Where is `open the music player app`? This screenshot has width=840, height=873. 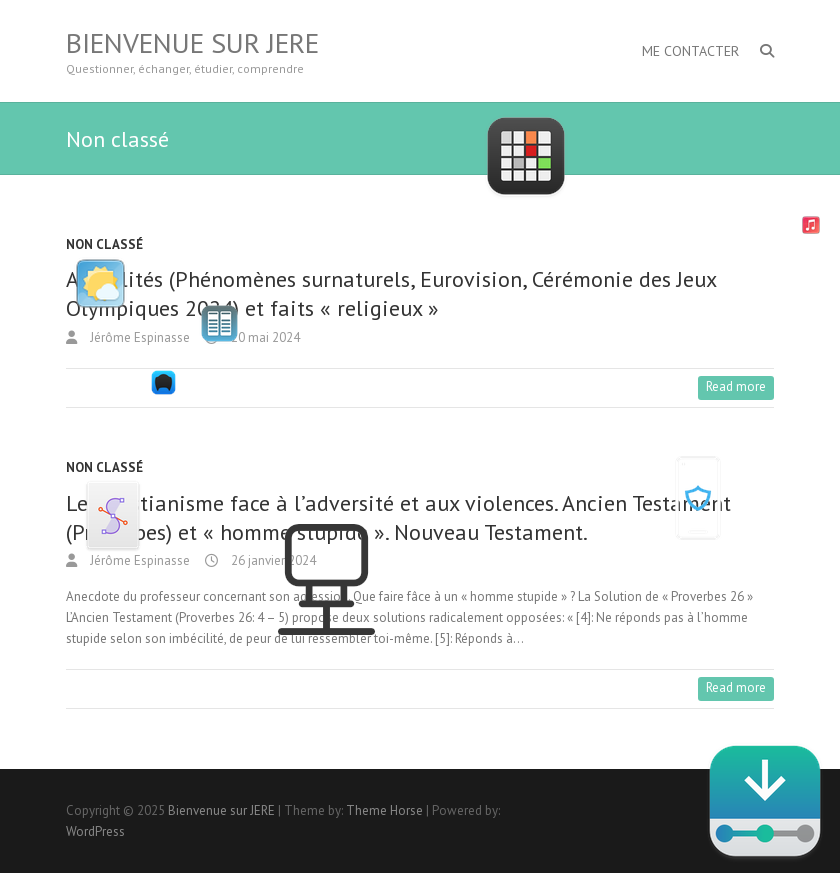 open the music player app is located at coordinates (811, 225).